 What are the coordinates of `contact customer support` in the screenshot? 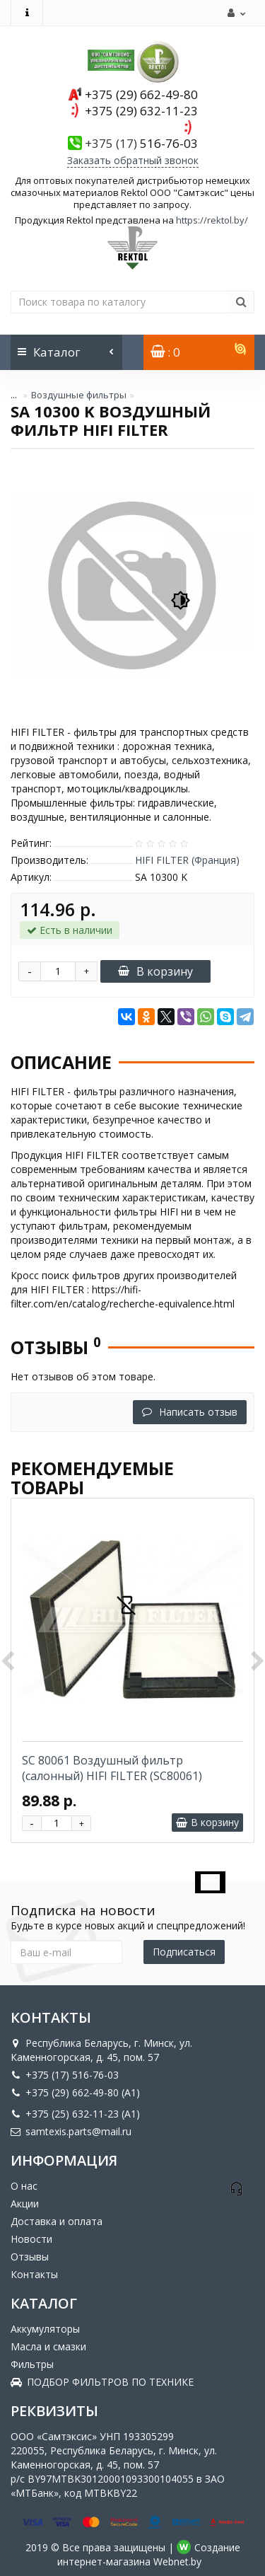 It's located at (236, 2188).